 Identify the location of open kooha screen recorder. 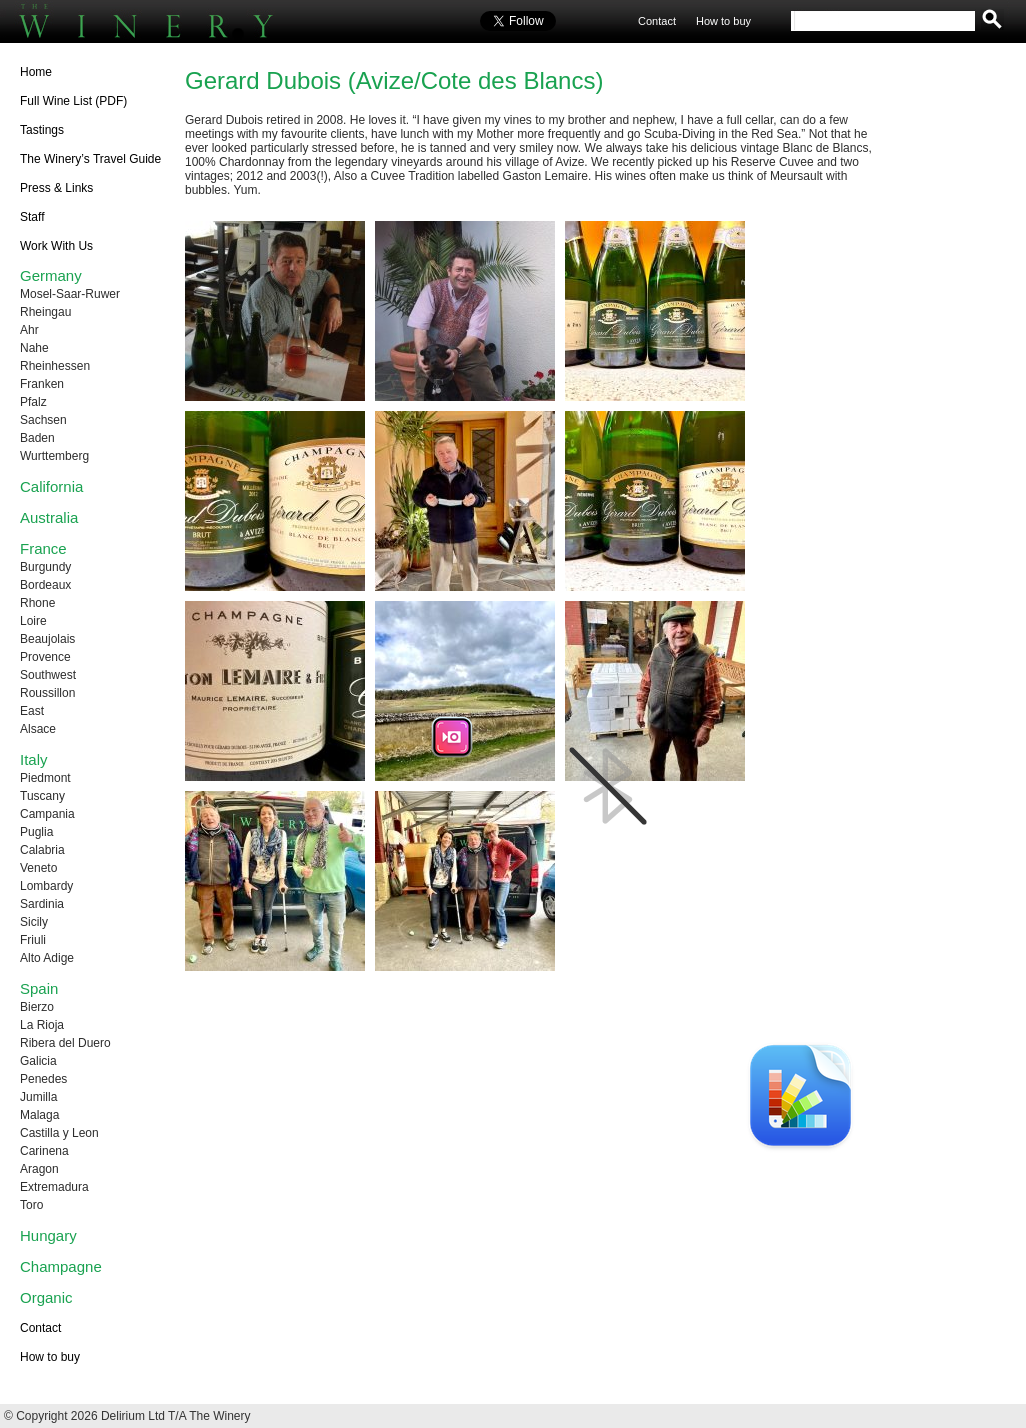
(452, 737).